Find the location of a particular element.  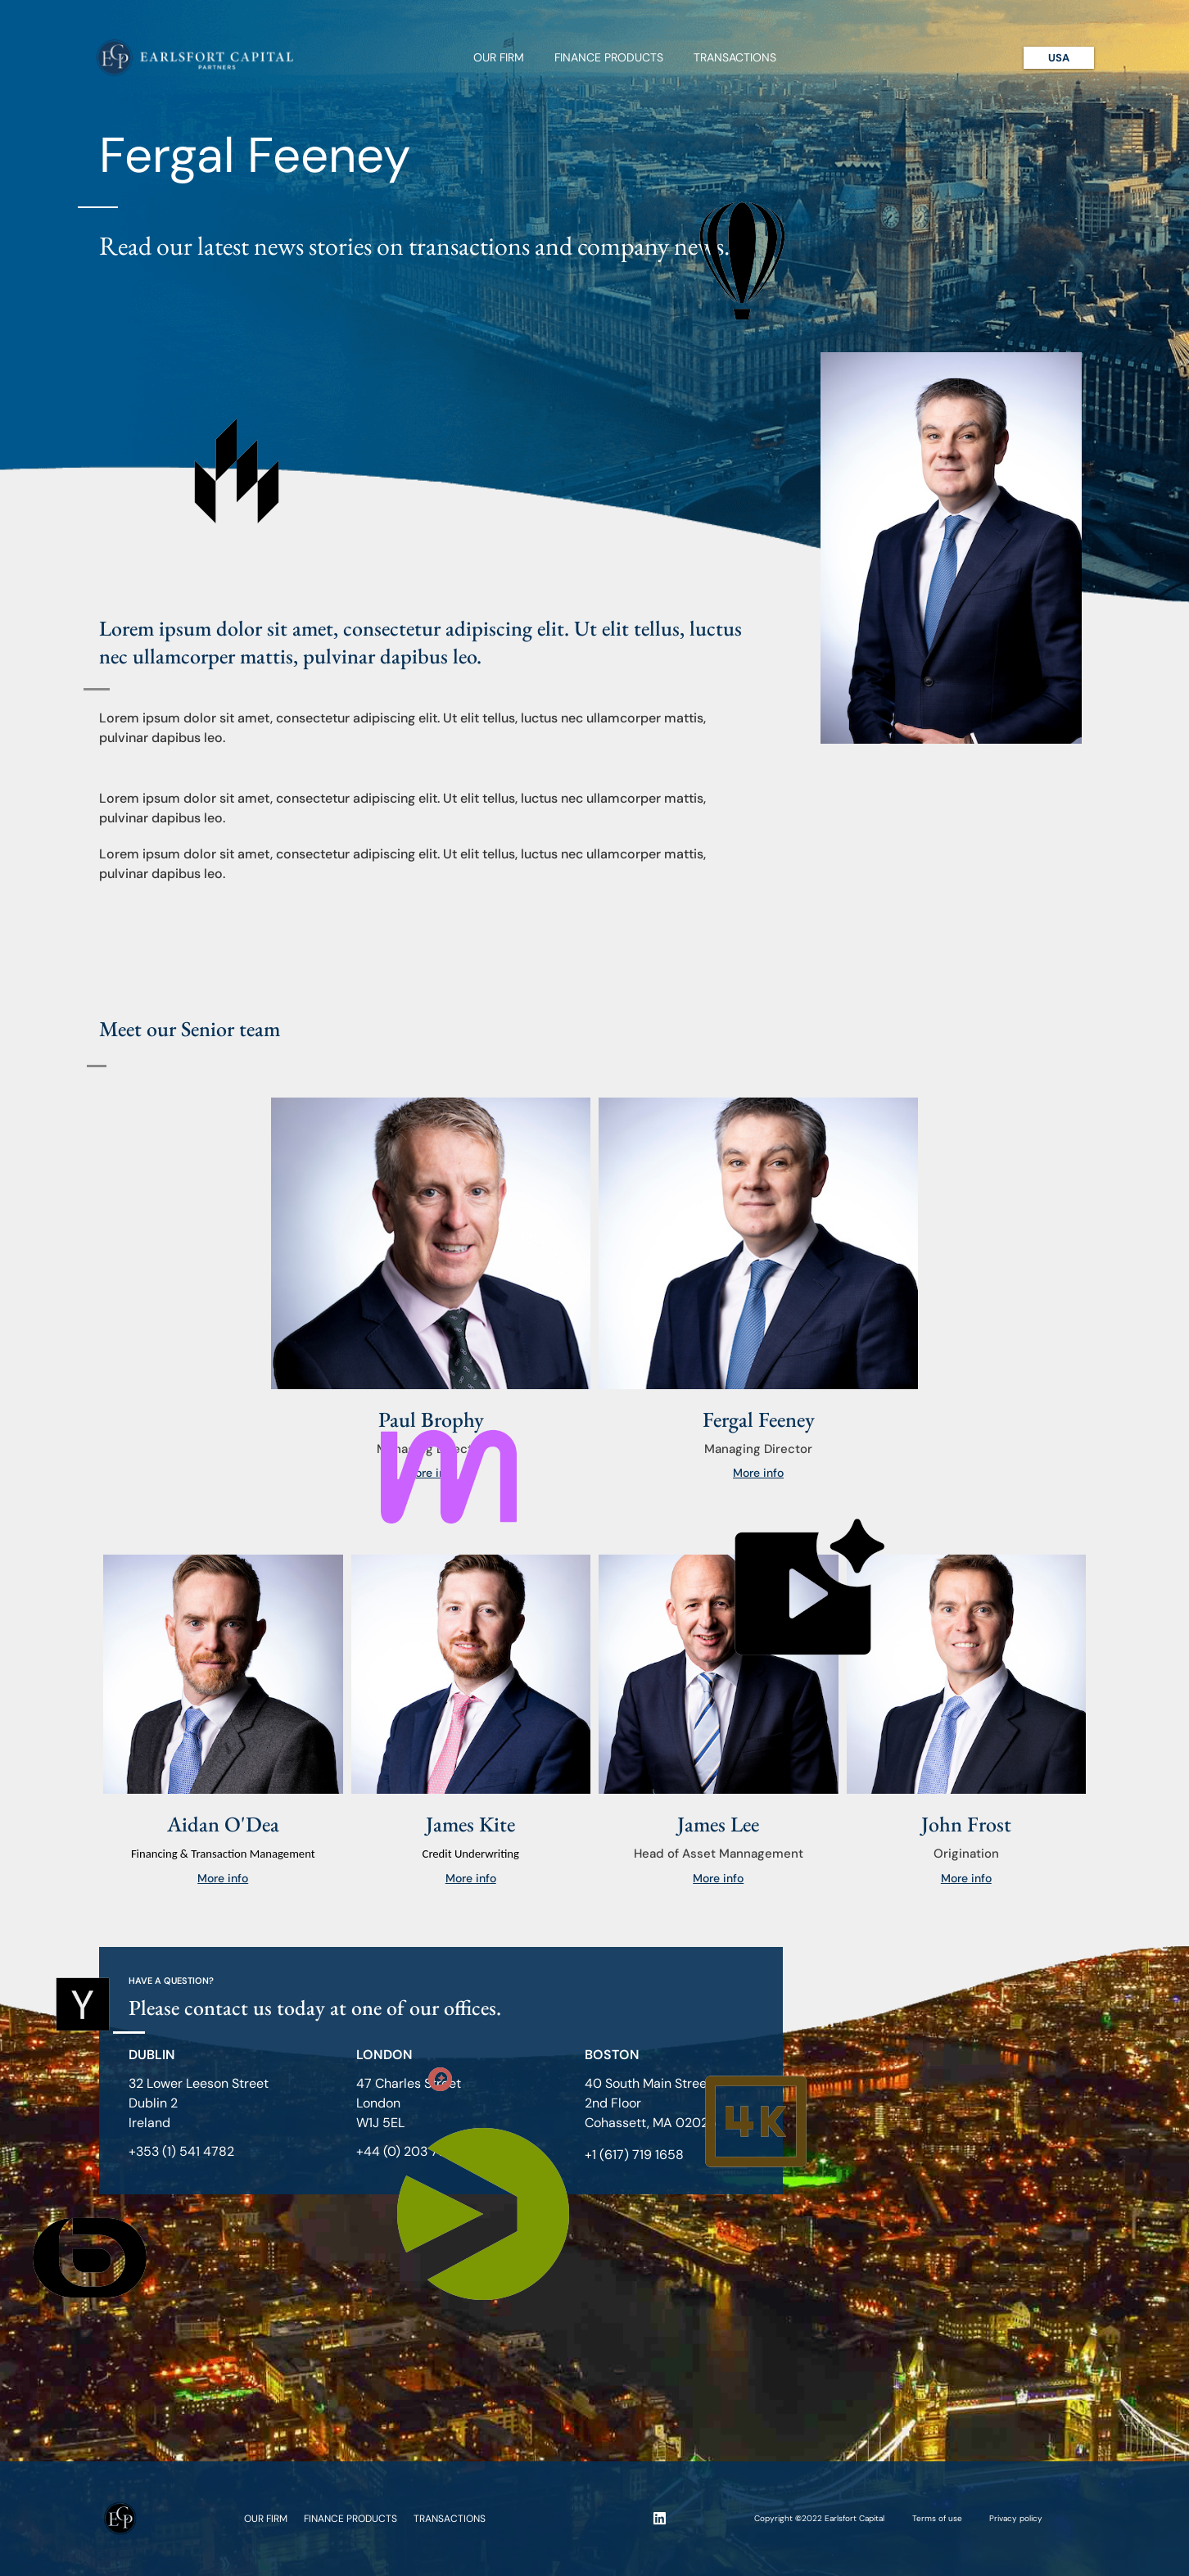

access AI-powered video features is located at coordinates (802, 1593).